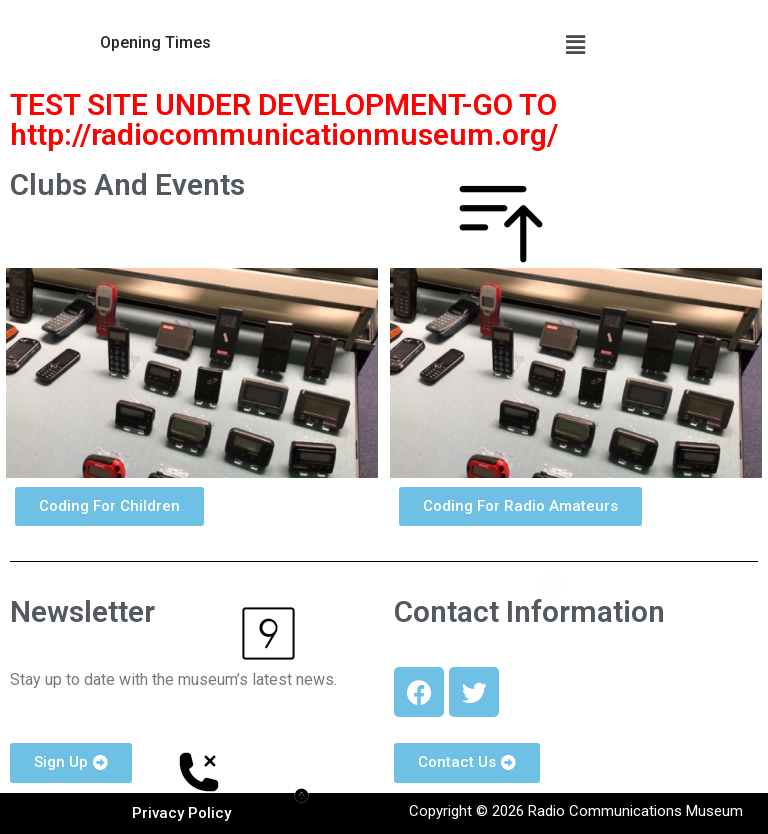 This screenshot has width=768, height=834. What do you see at coordinates (268, 633) in the screenshot?
I see `select number nine from a numeric keypad` at bounding box center [268, 633].